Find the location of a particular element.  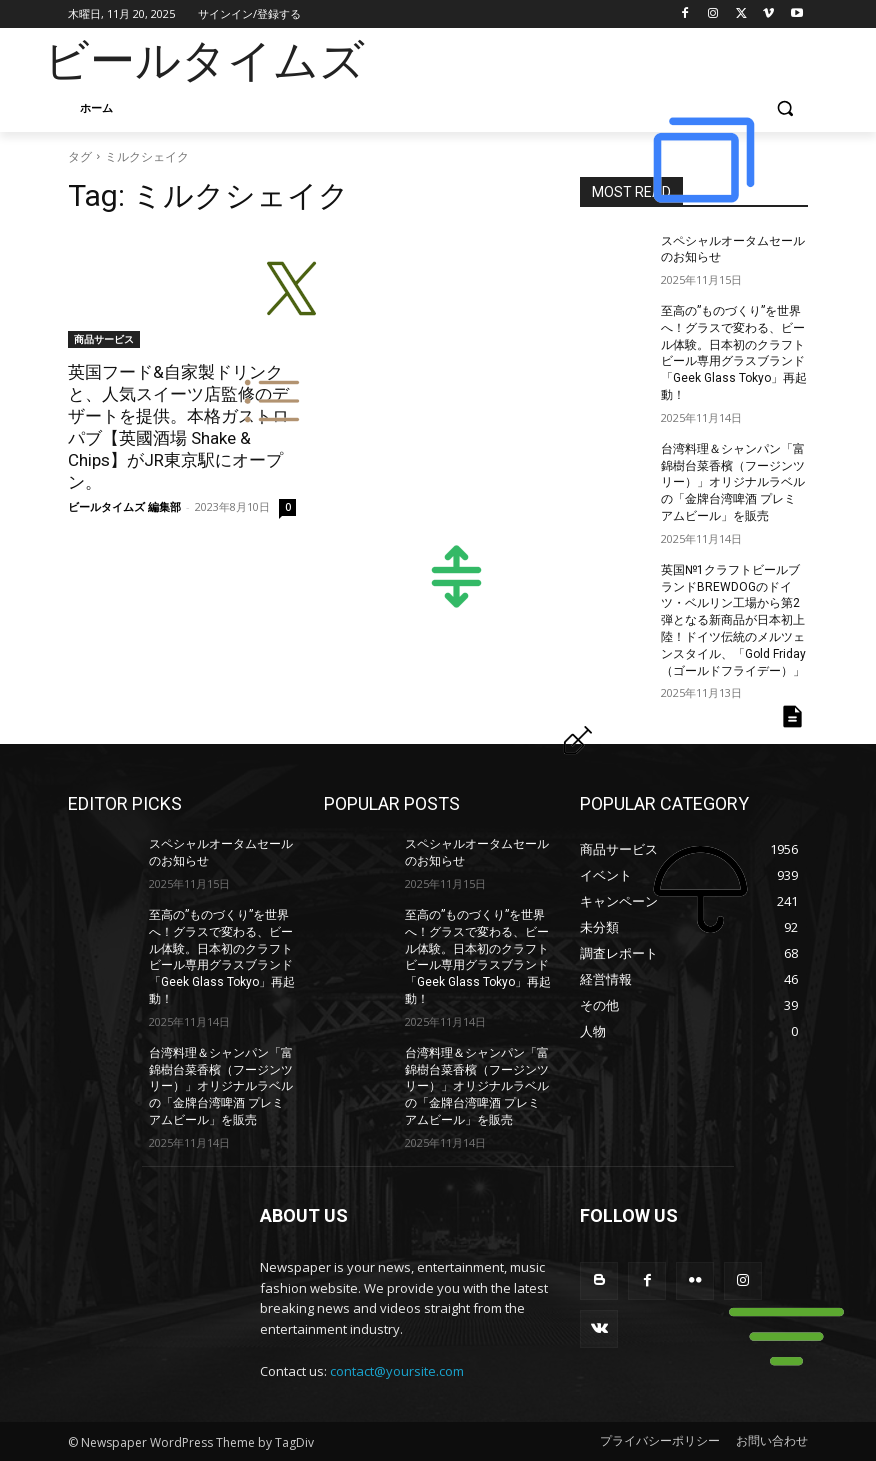

view items in a bulleted list format is located at coordinates (272, 401).